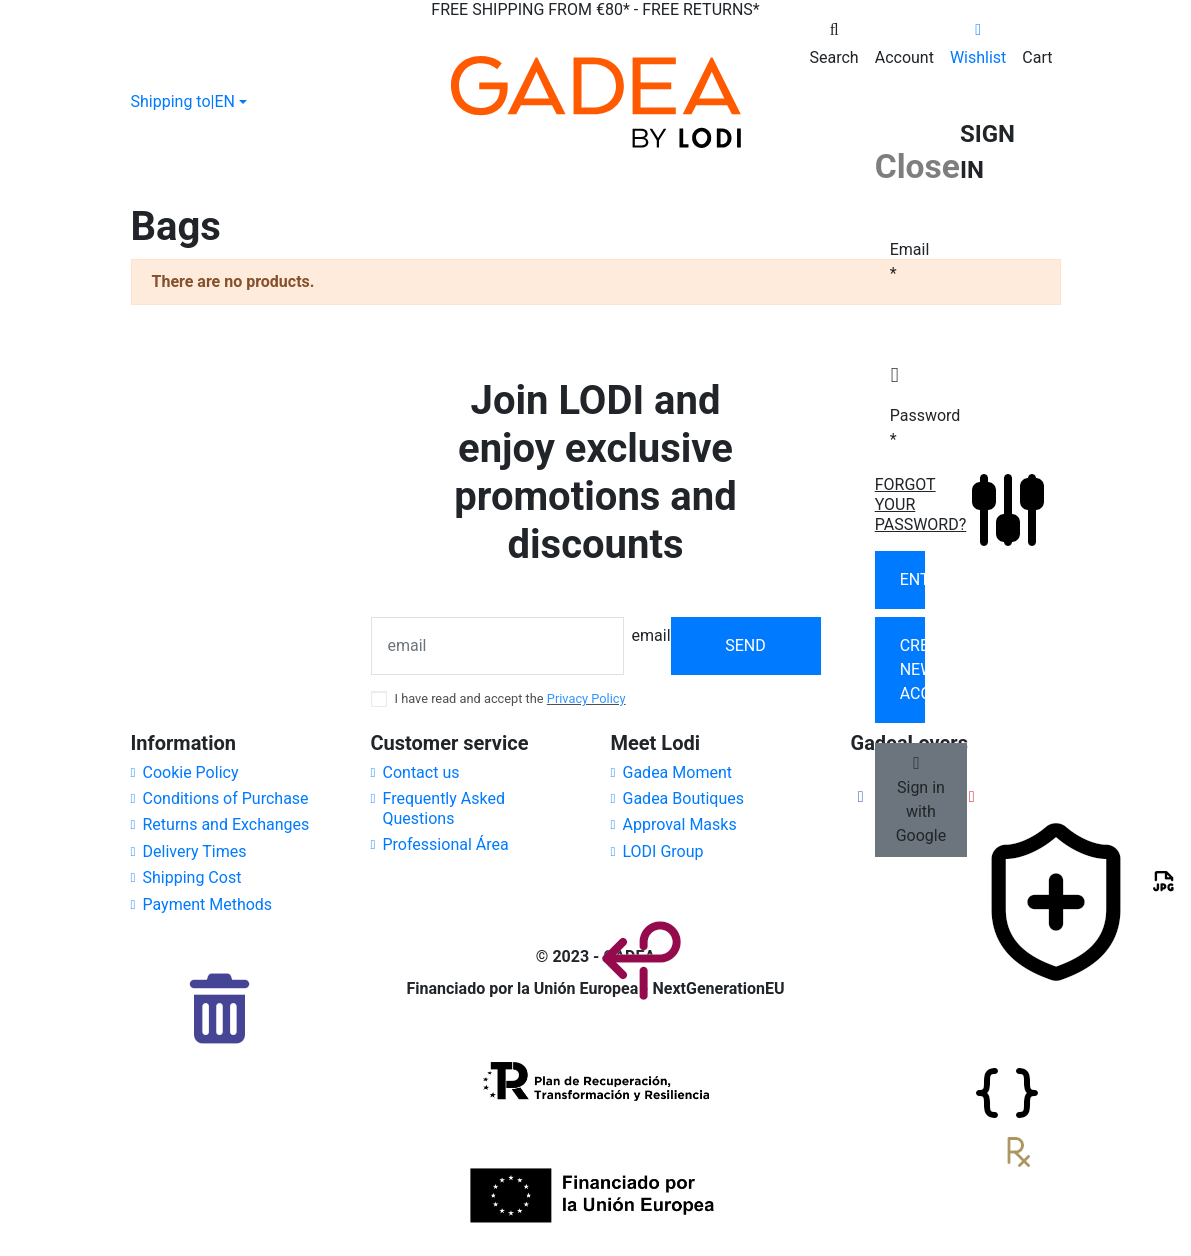 This screenshot has height=1256, width=1191. What do you see at coordinates (1007, 1093) in the screenshot?
I see `access code or developer settings` at bounding box center [1007, 1093].